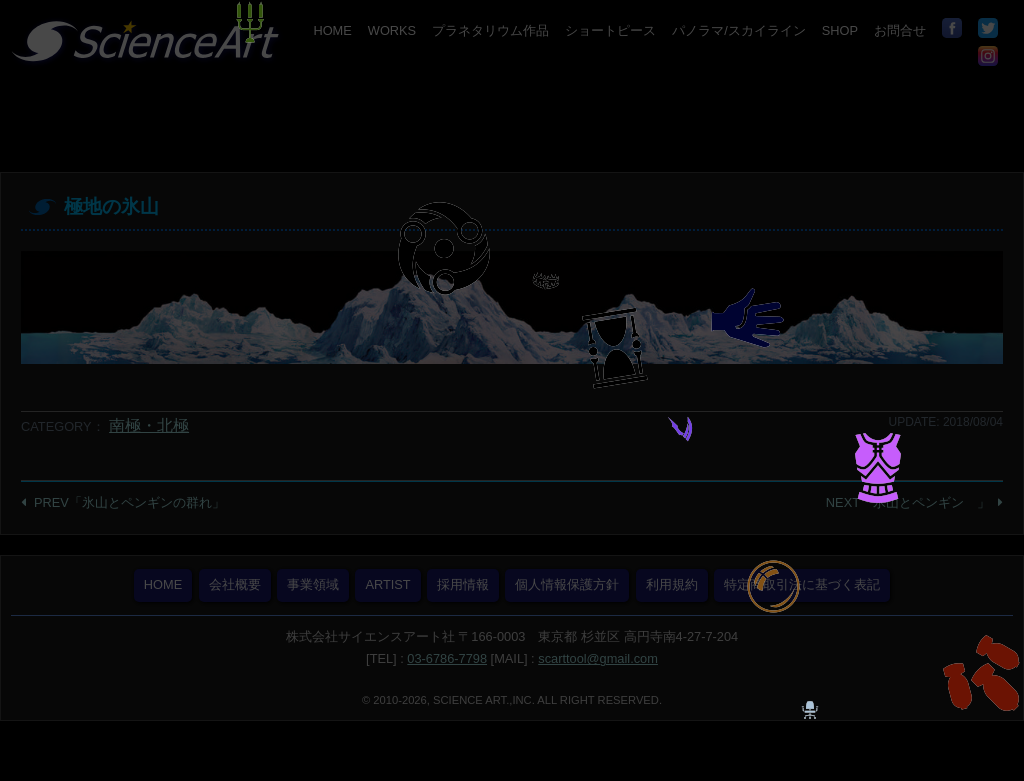  Describe the element at coordinates (250, 22) in the screenshot. I see `unlit candelabra indicating inactive or disabled lighting` at that location.